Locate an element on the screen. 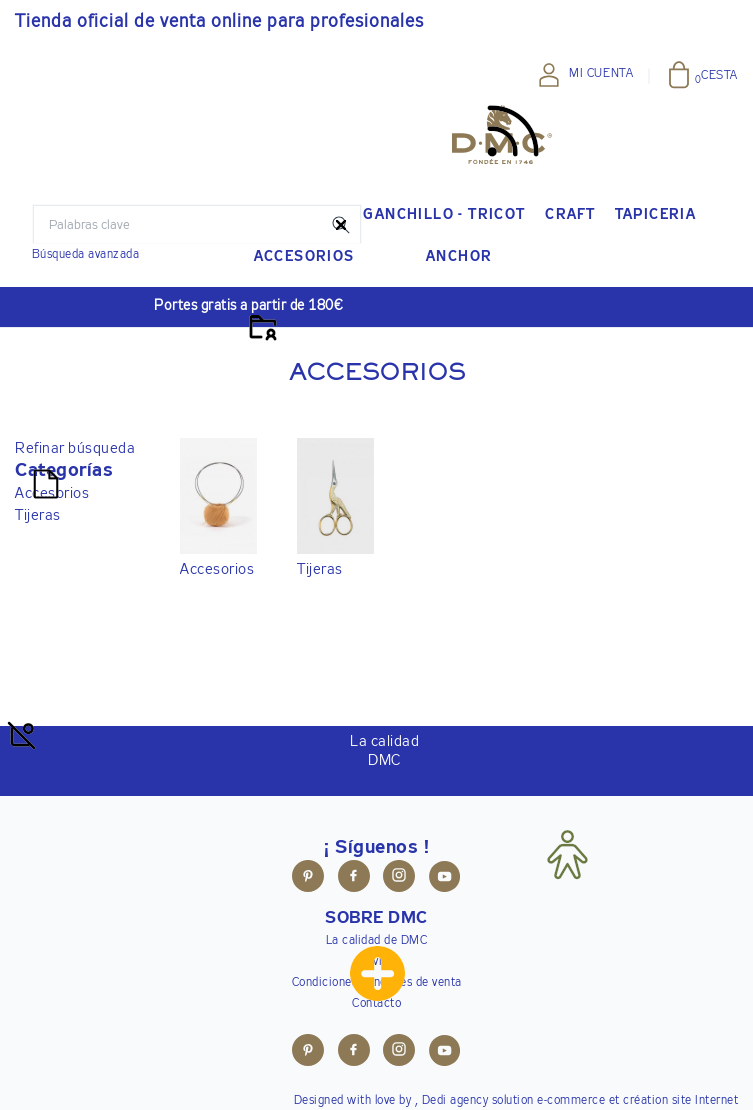 The width and height of the screenshot is (753, 1110). access user files or personal folder is located at coordinates (263, 327).